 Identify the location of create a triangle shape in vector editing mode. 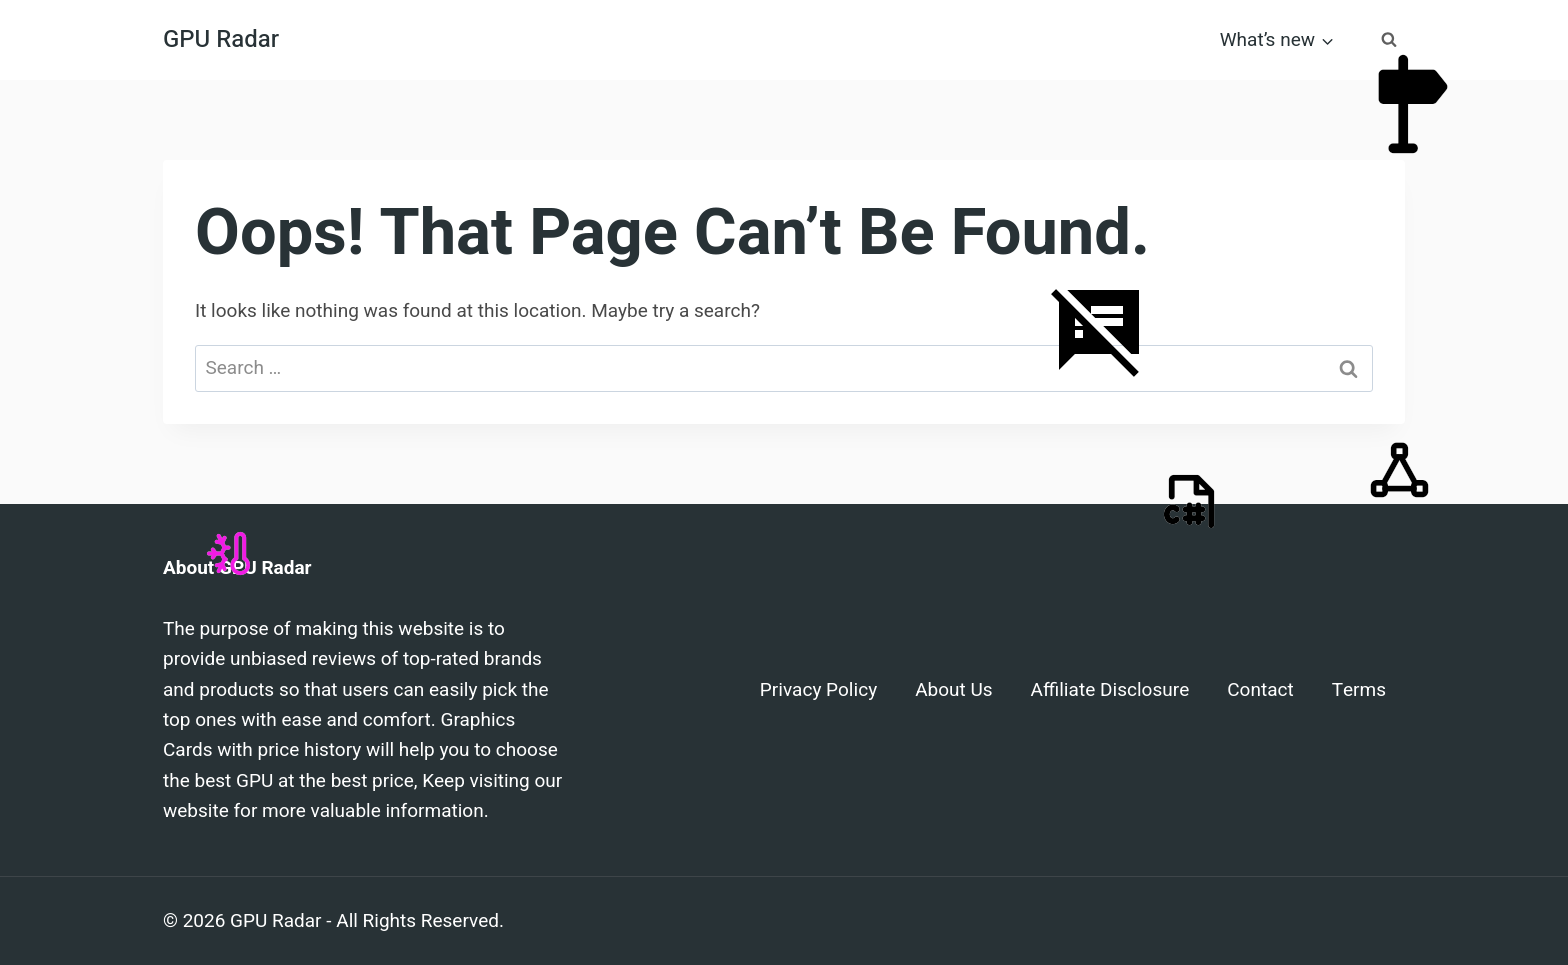
(1399, 468).